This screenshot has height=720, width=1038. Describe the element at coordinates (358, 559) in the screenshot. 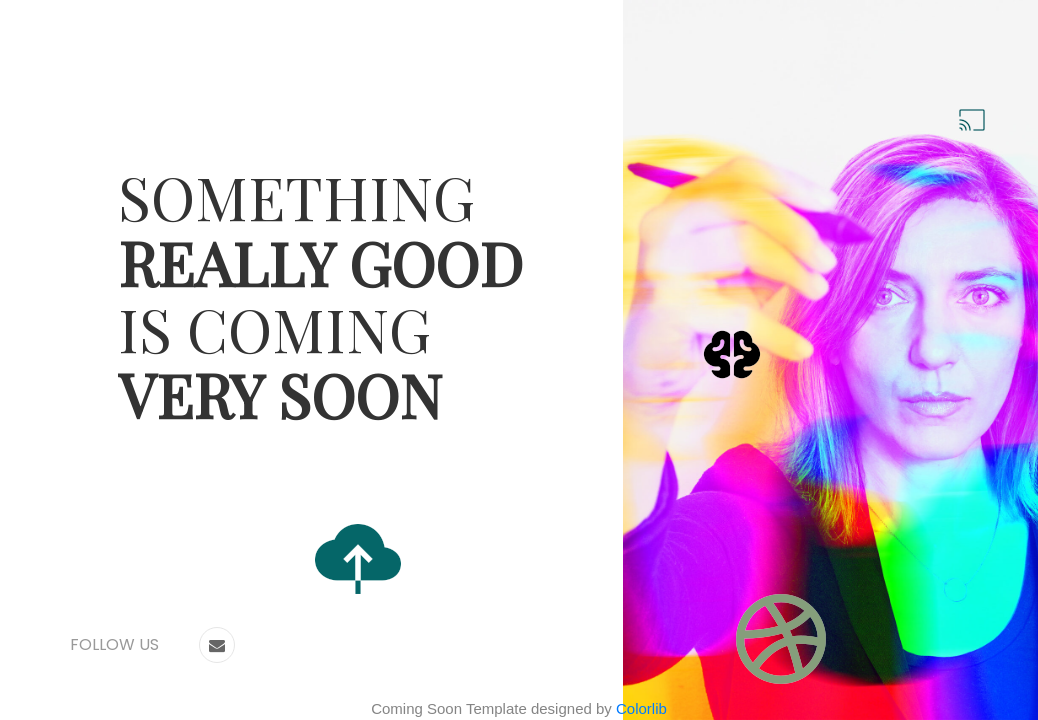

I see `upload a file to the cloud` at that location.